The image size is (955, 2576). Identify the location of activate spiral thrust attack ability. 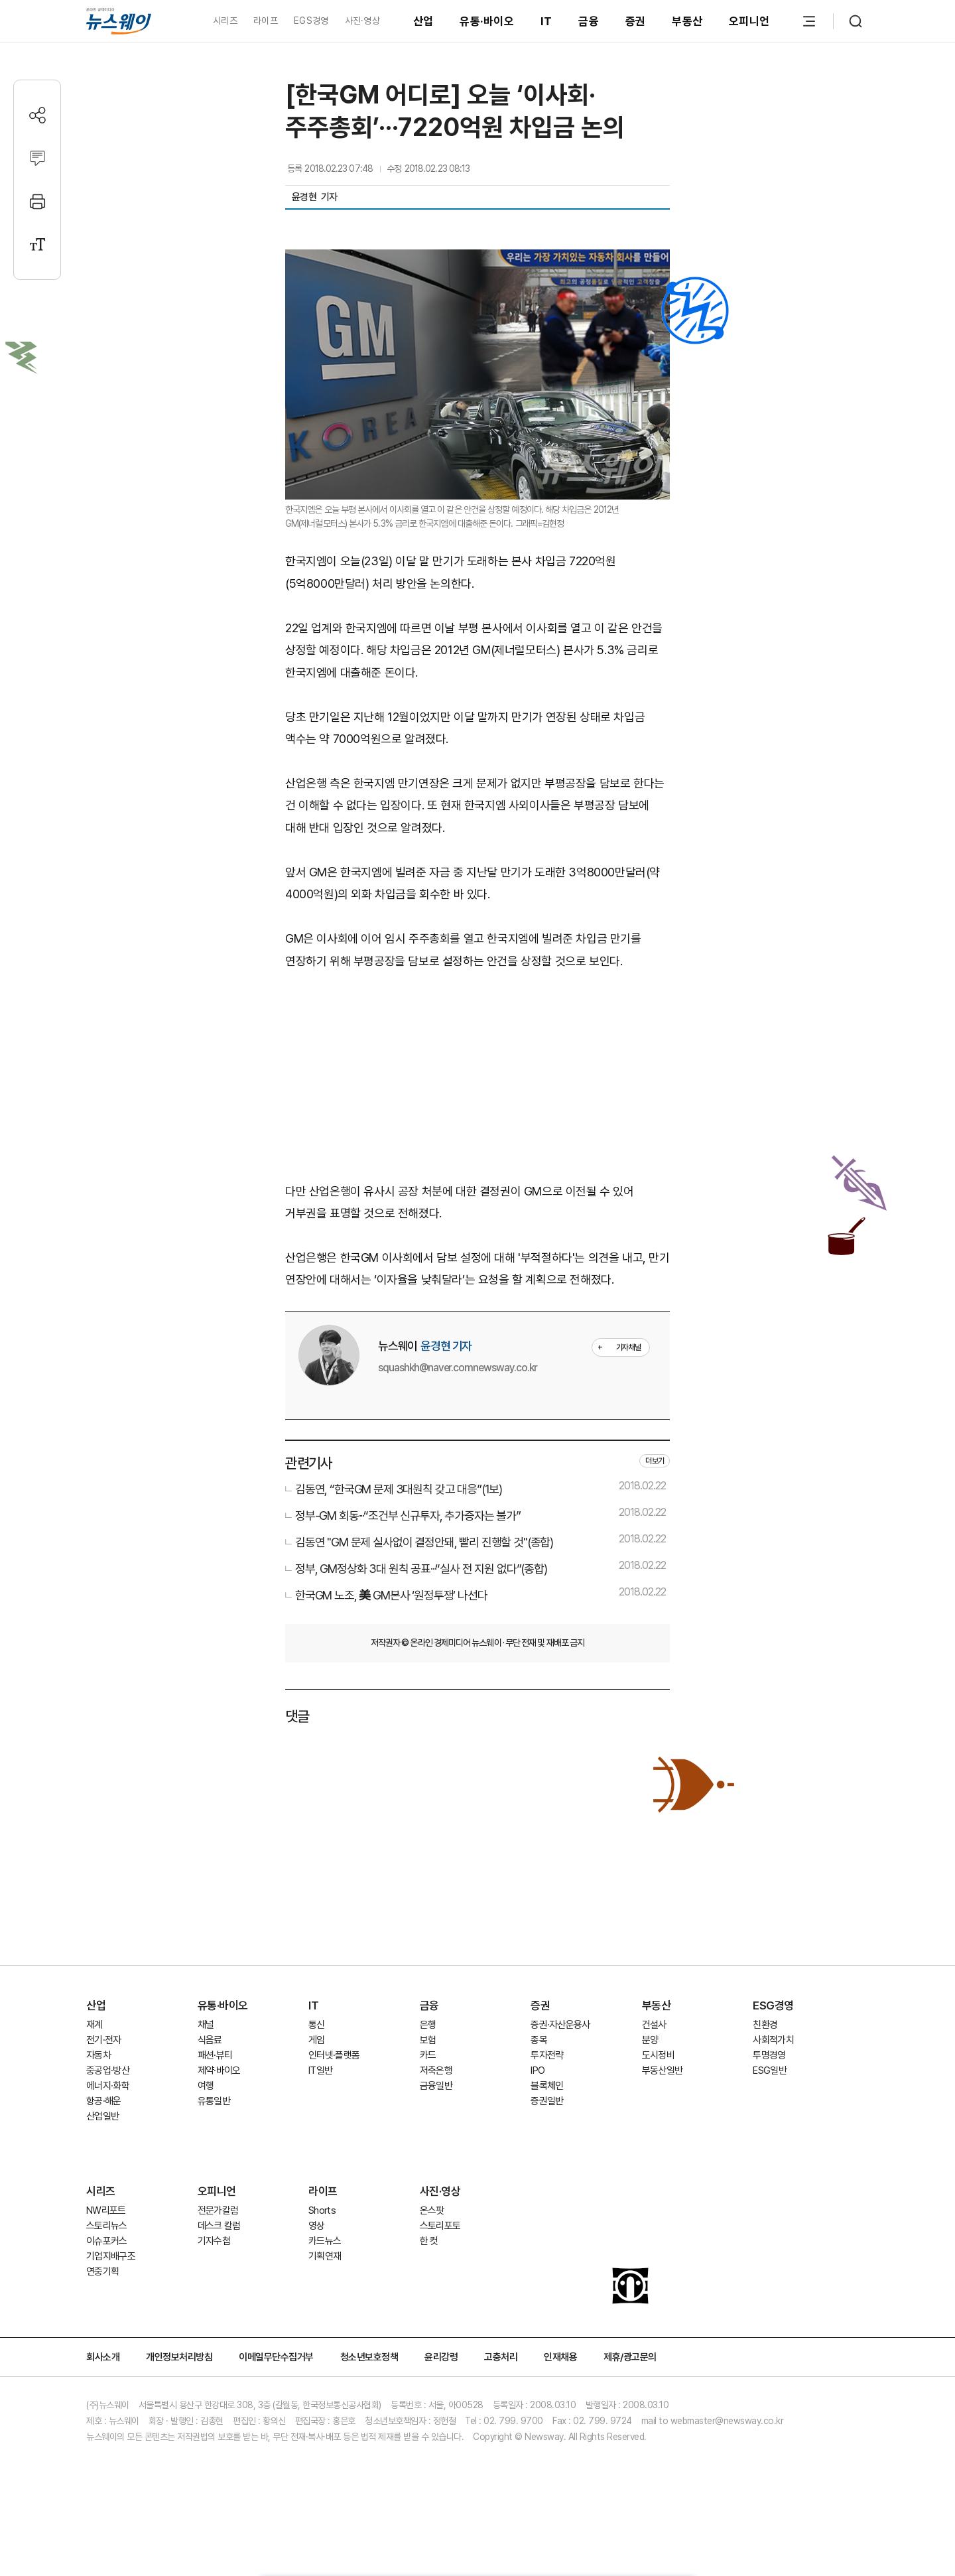
(859, 1182).